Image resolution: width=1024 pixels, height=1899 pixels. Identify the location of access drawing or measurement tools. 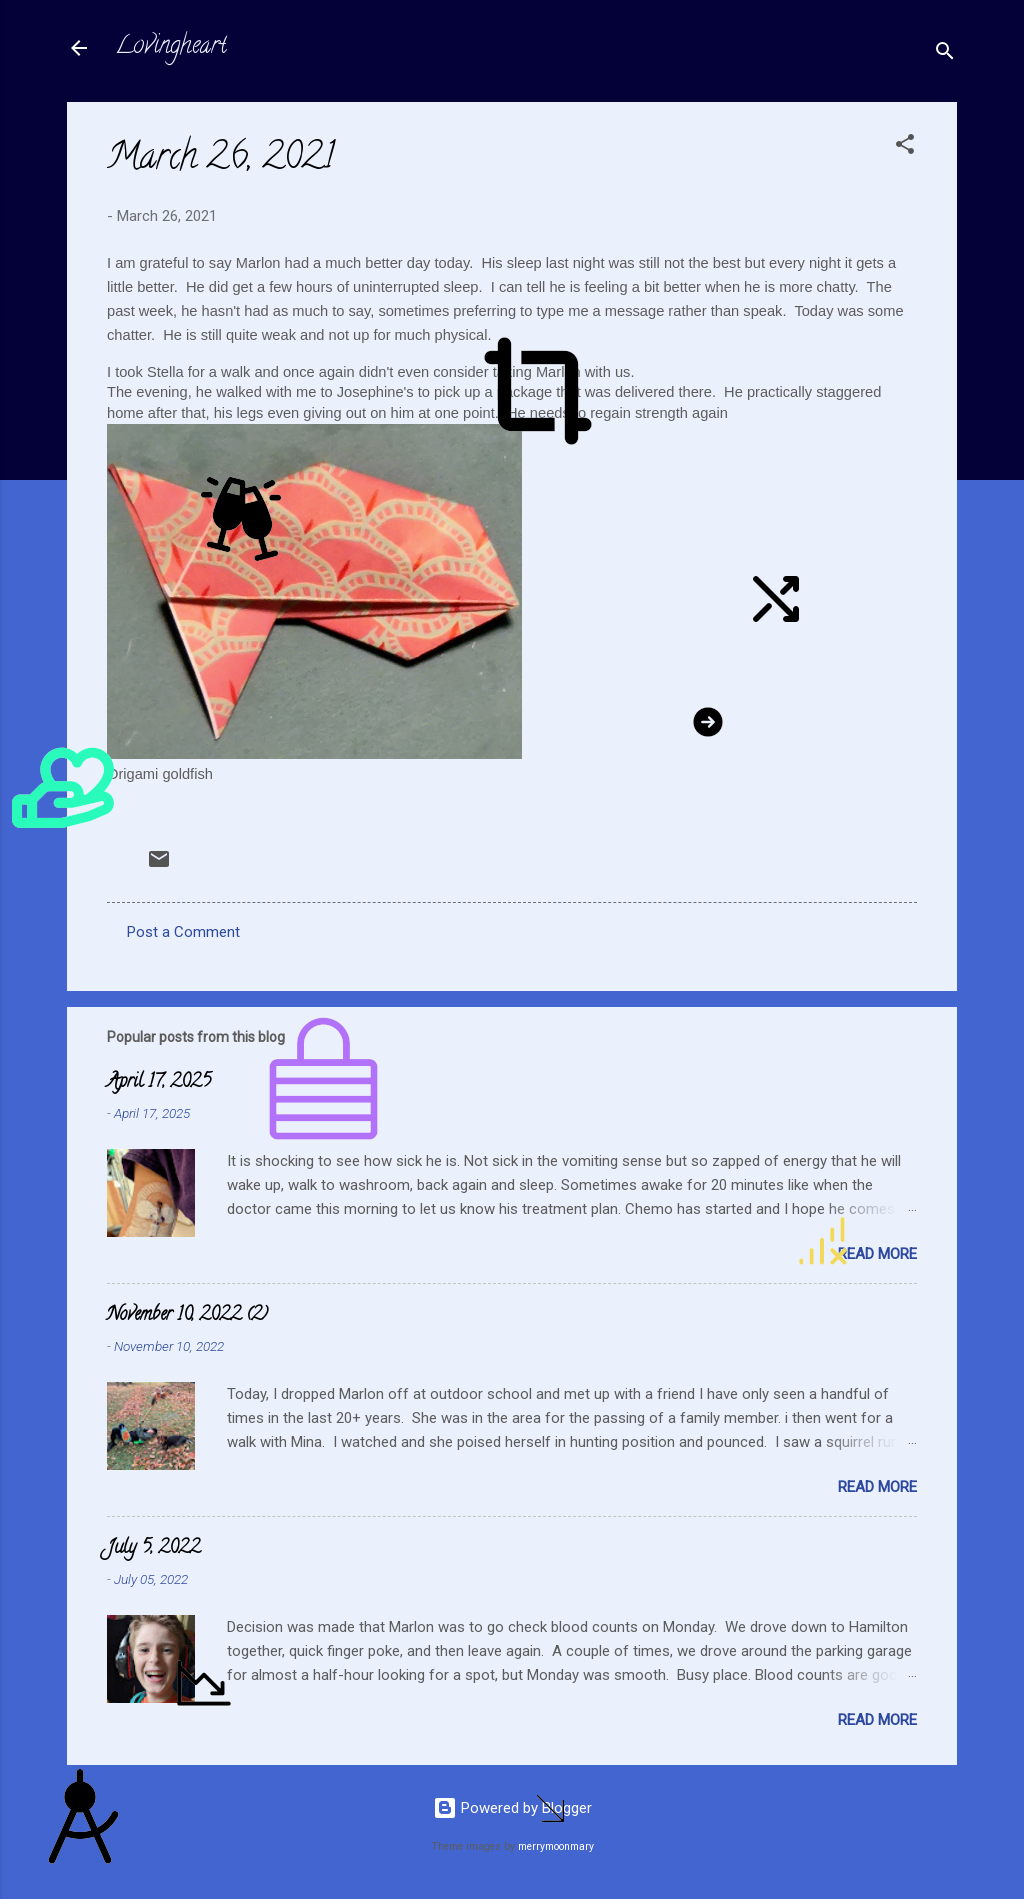
(80, 1818).